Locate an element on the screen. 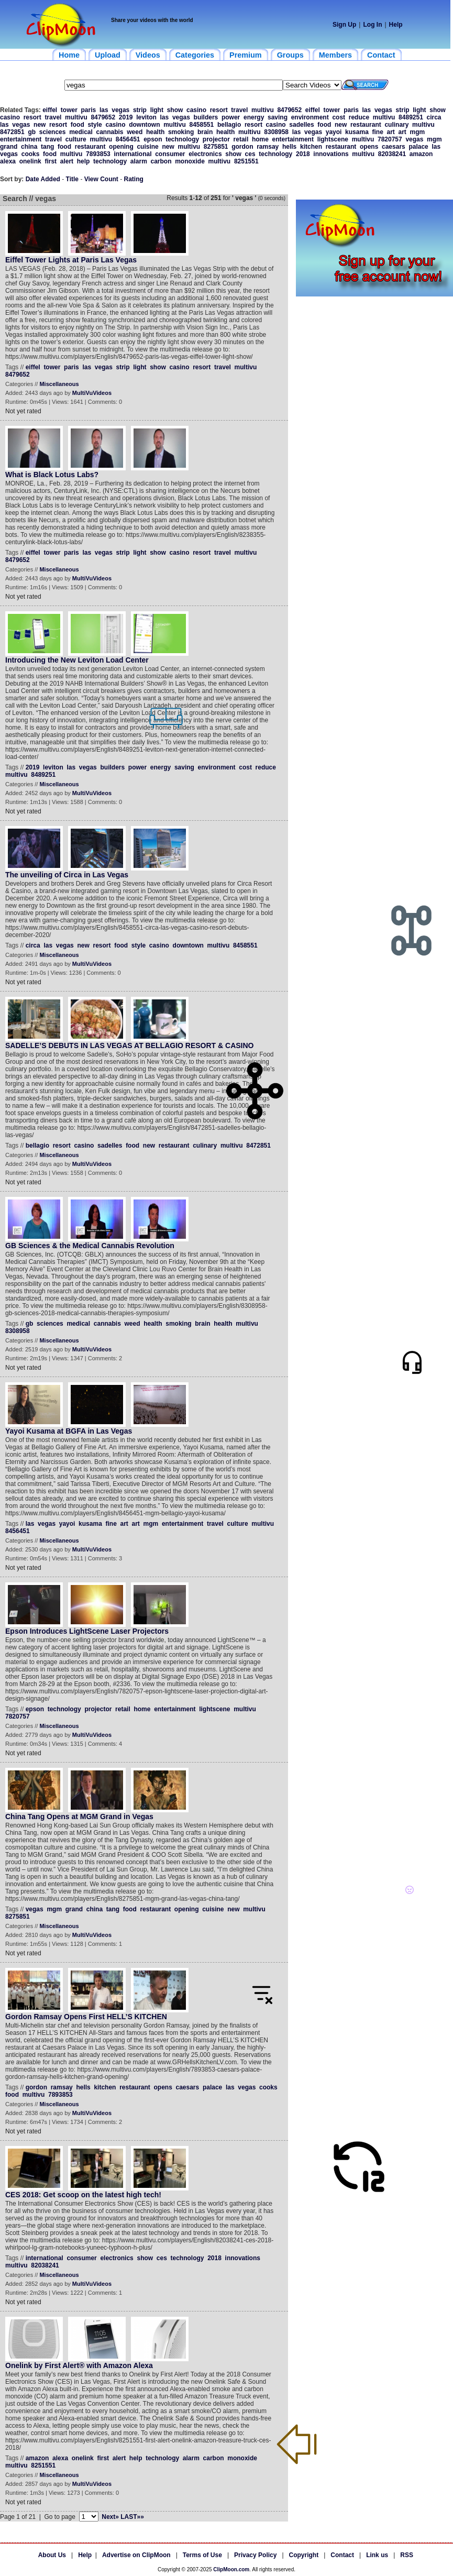 This screenshot has width=453, height=2576. browse furniture or home decor items is located at coordinates (166, 718).